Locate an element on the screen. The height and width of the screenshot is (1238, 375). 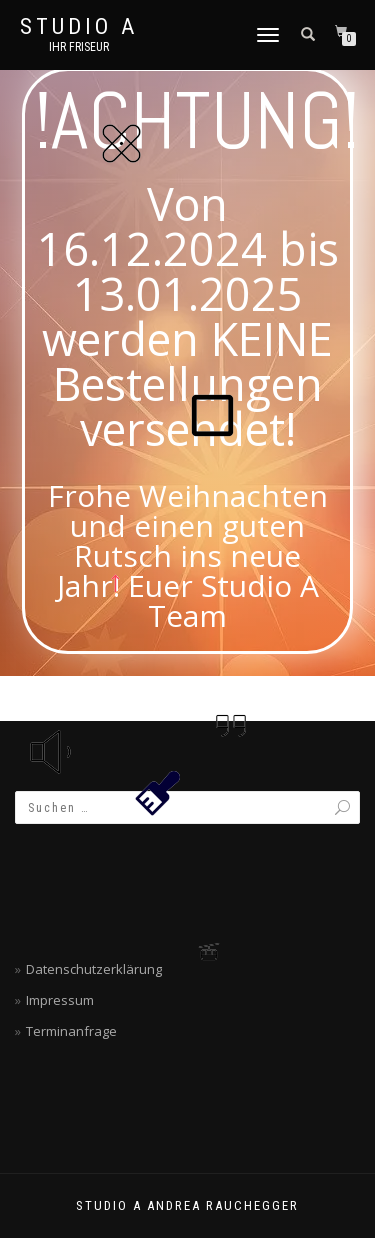
access painting or drawing tools is located at coordinates (158, 792).